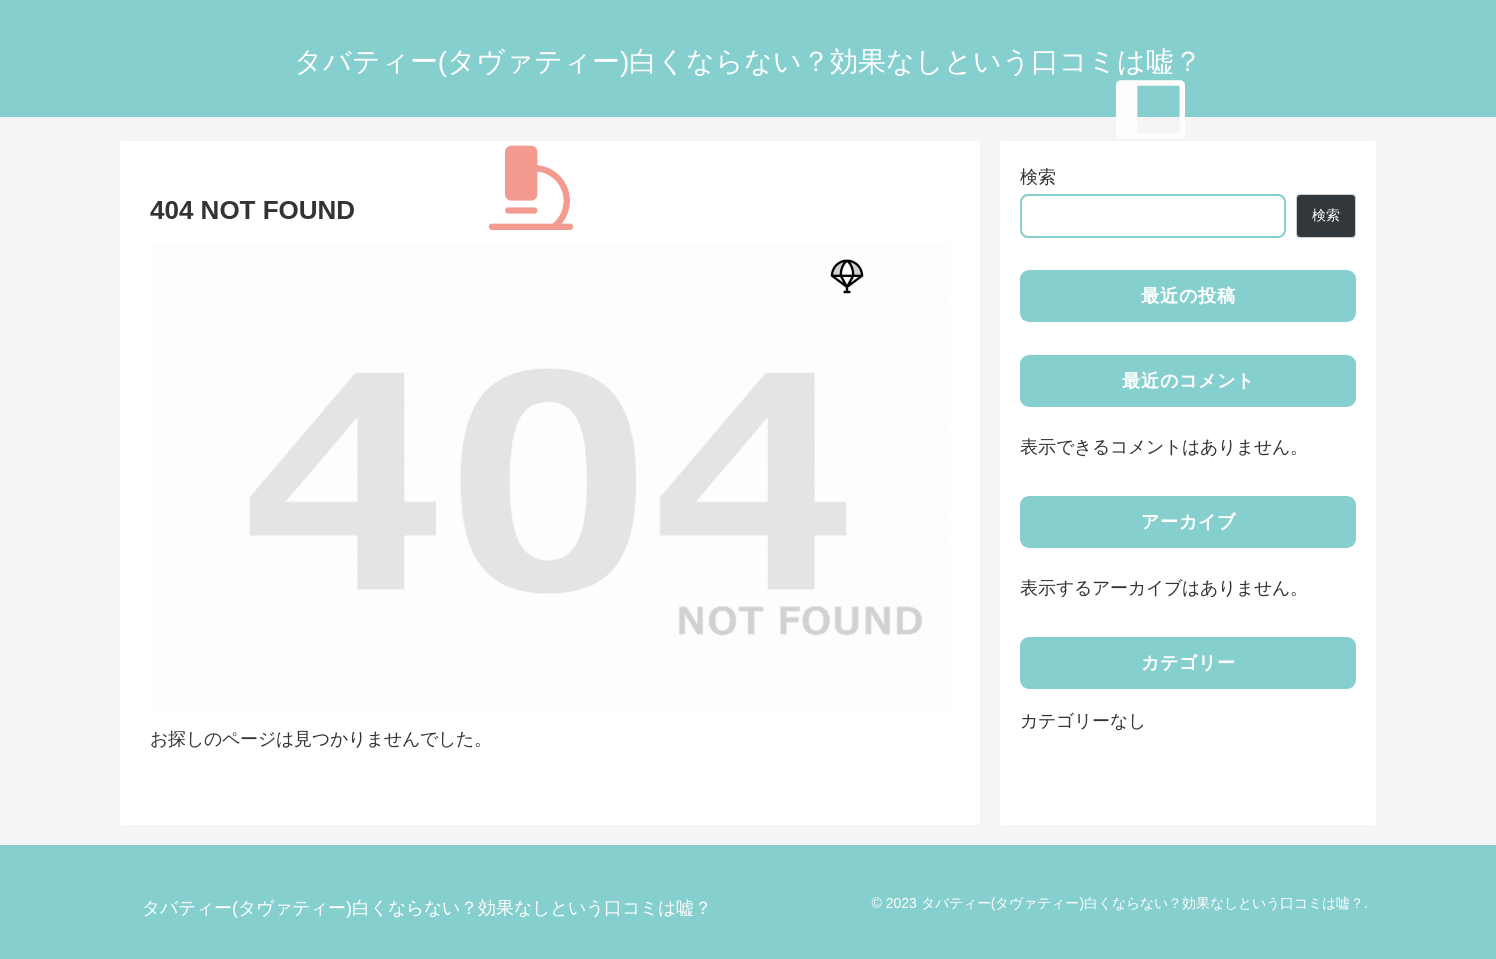 The image size is (1496, 959). I want to click on toggle sidebar panel visibility, so click(1150, 109).